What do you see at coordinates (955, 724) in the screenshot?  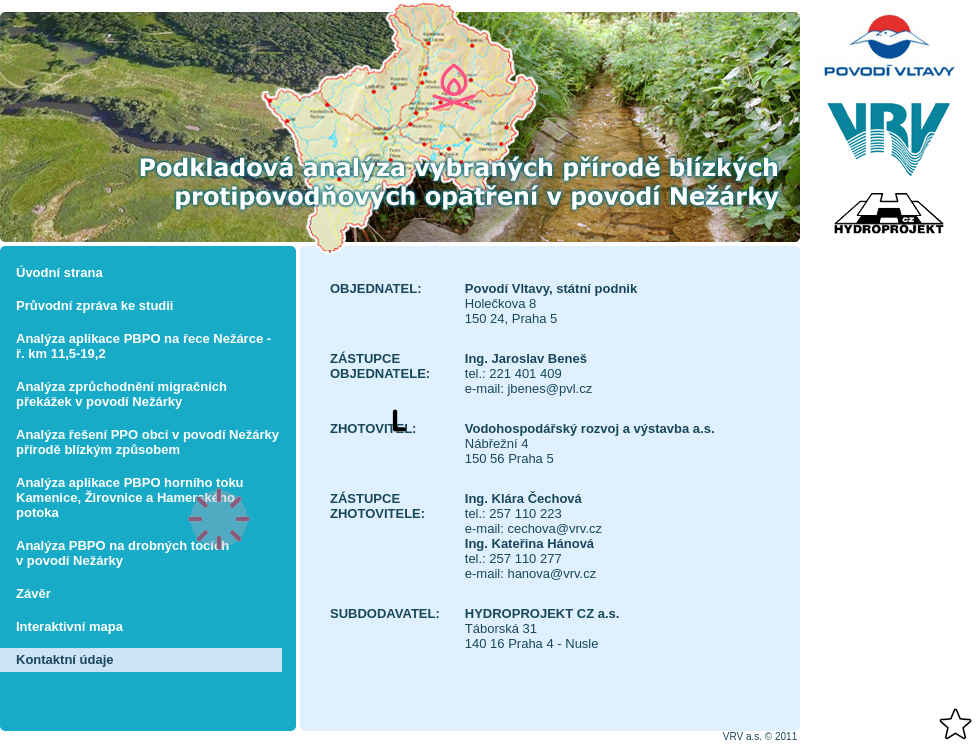 I see `add to favorites` at bounding box center [955, 724].